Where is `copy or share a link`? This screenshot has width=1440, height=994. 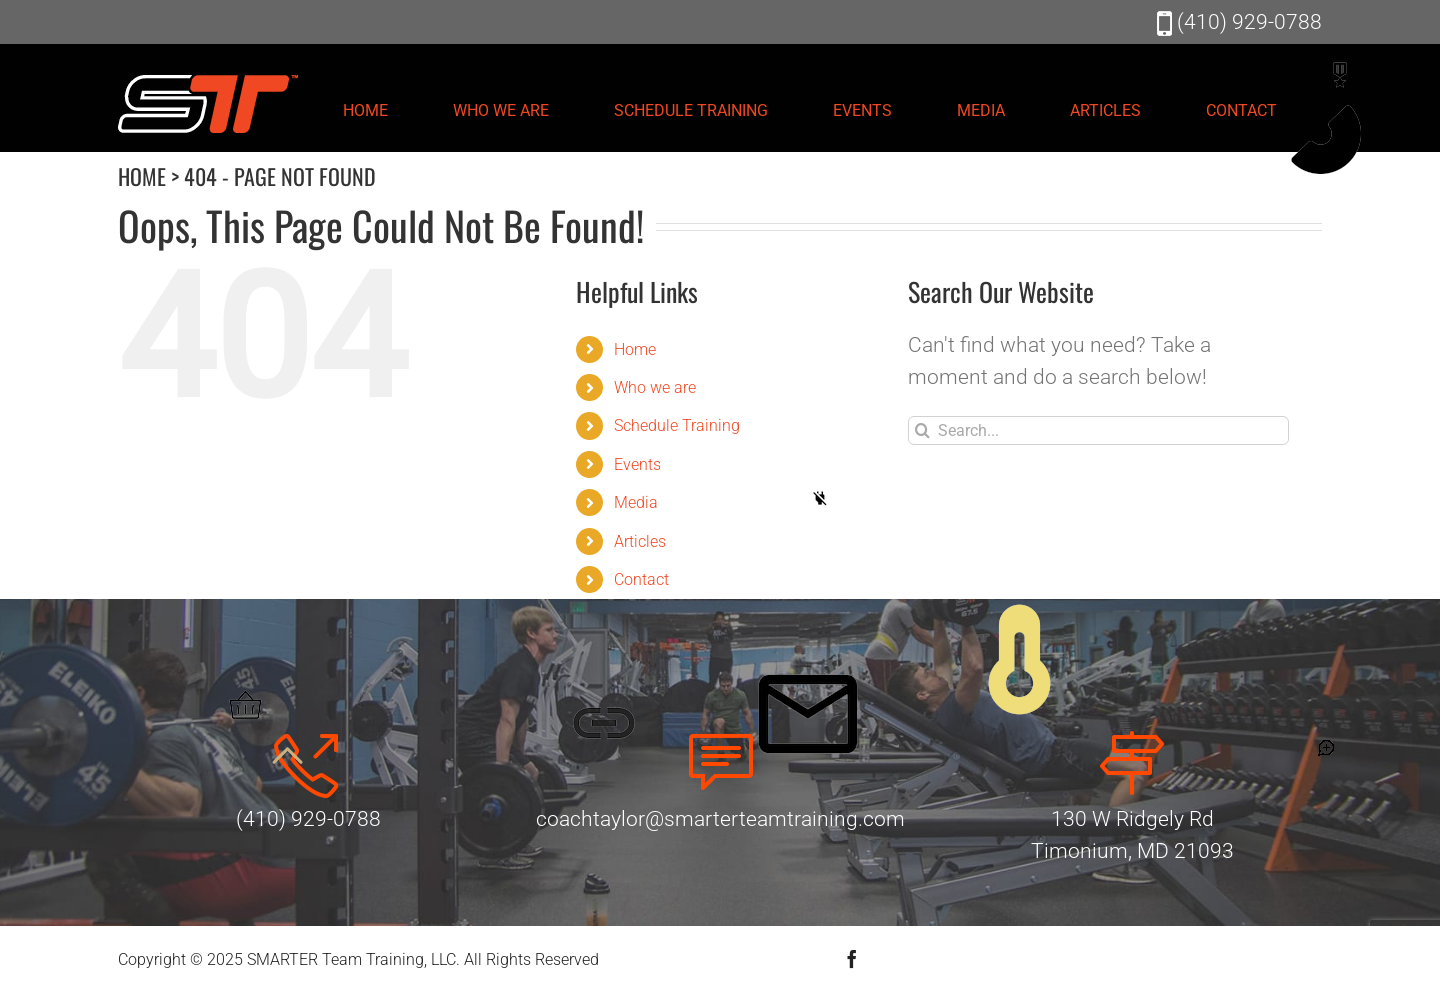
copy or share a link is located at coordinates (604, 723).